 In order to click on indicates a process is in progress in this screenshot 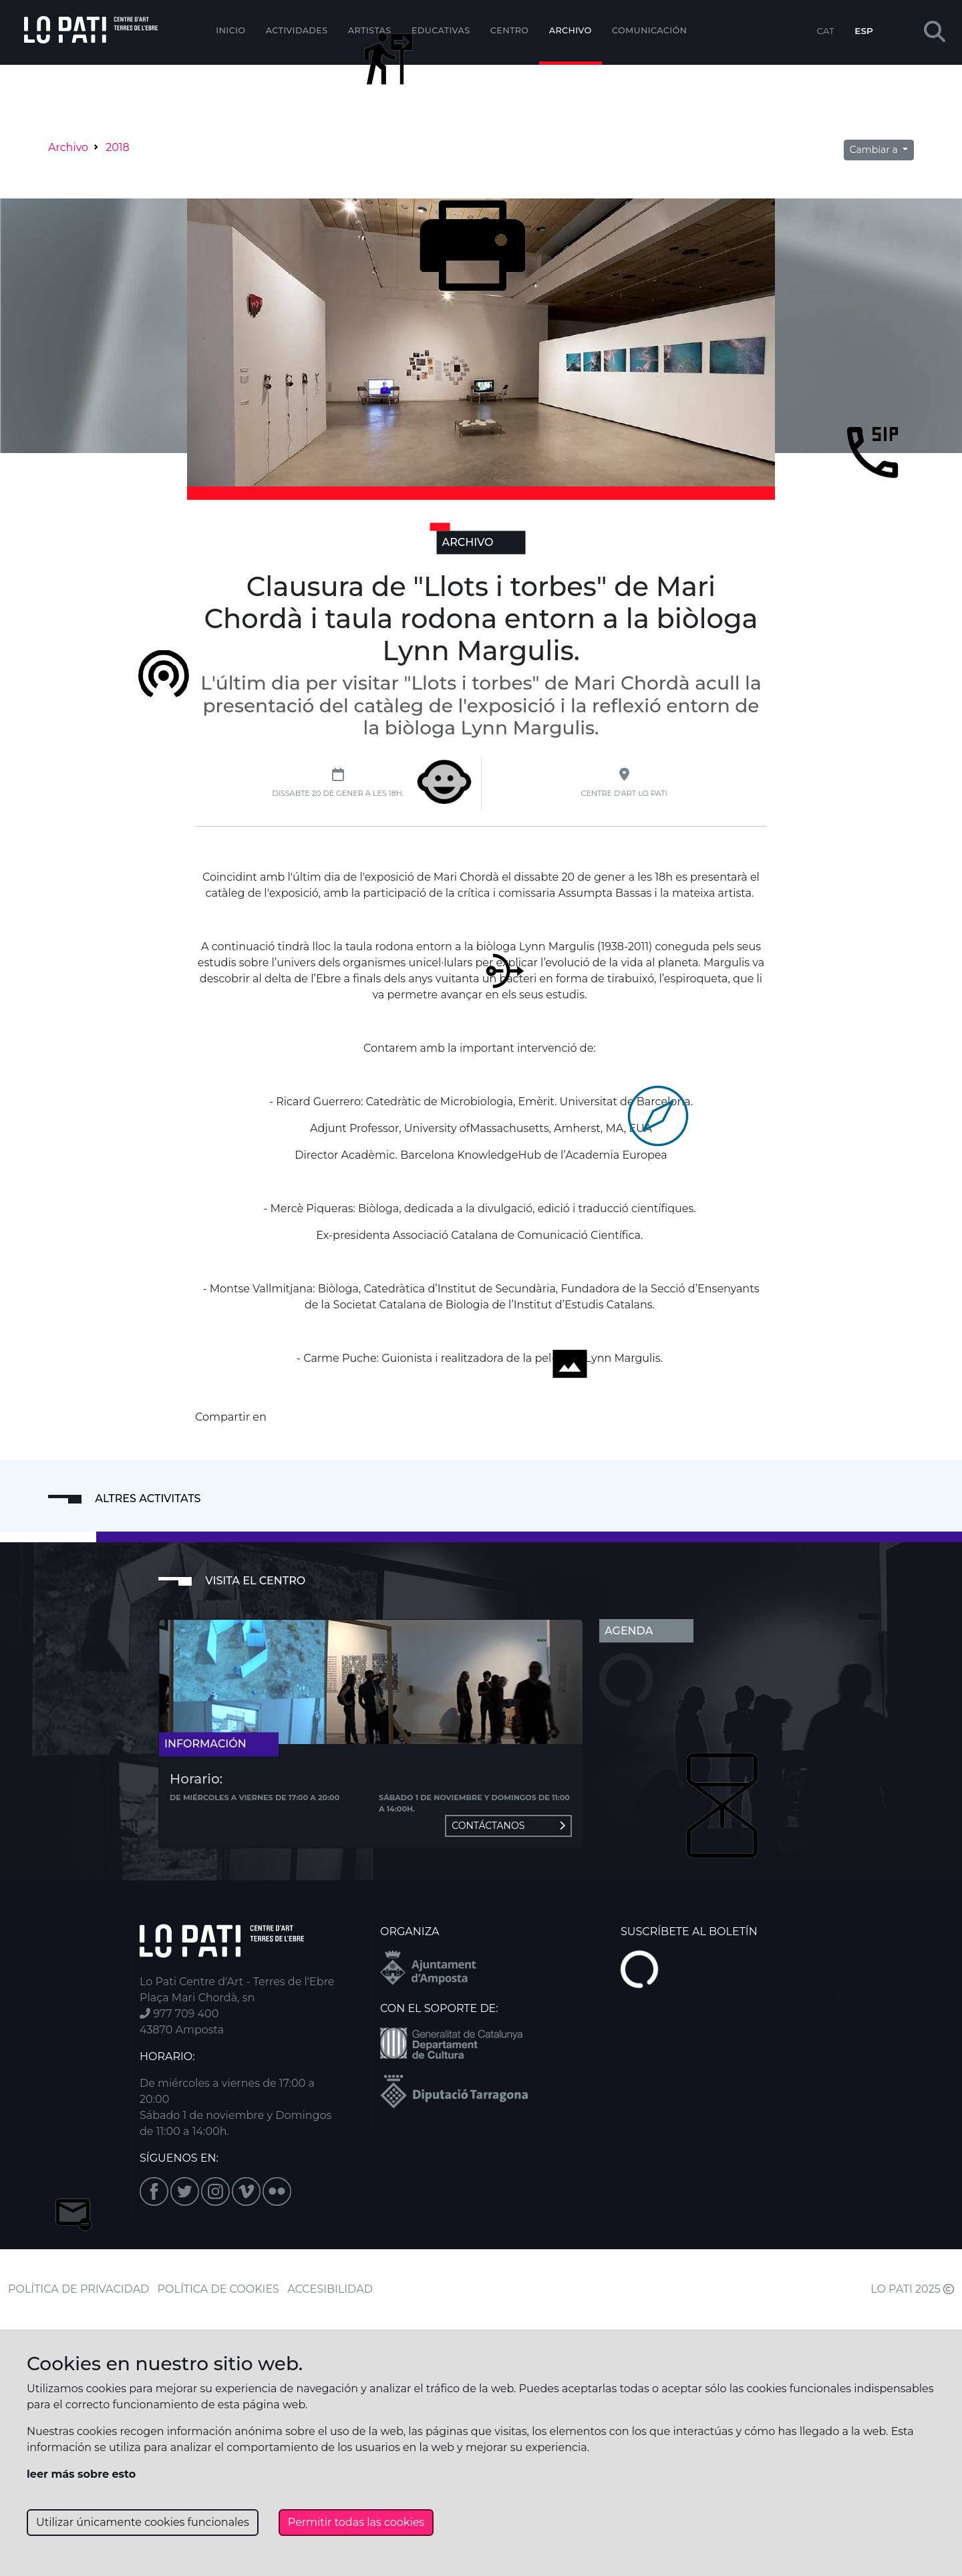, I will do `click(722, 1806)`.